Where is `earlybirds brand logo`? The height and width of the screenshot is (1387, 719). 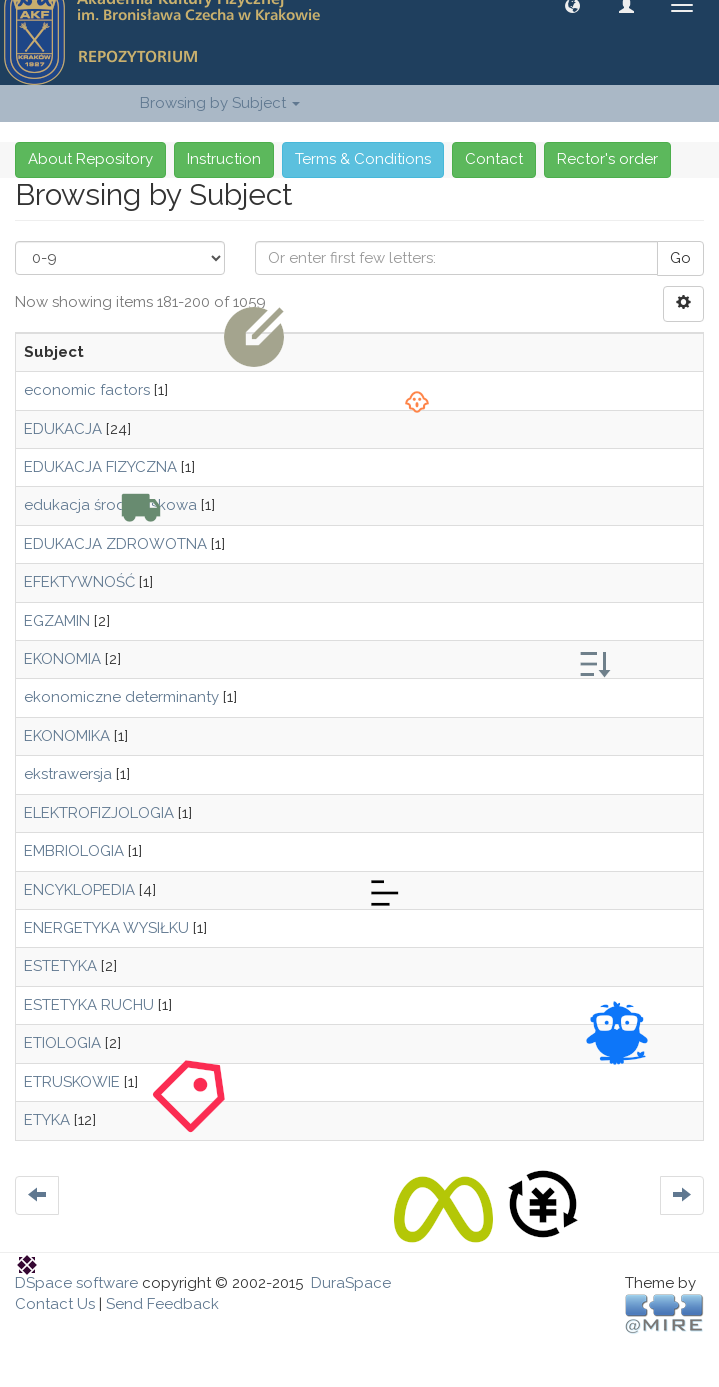 earlybirds brand logo is located at coordinates (617, 1033).